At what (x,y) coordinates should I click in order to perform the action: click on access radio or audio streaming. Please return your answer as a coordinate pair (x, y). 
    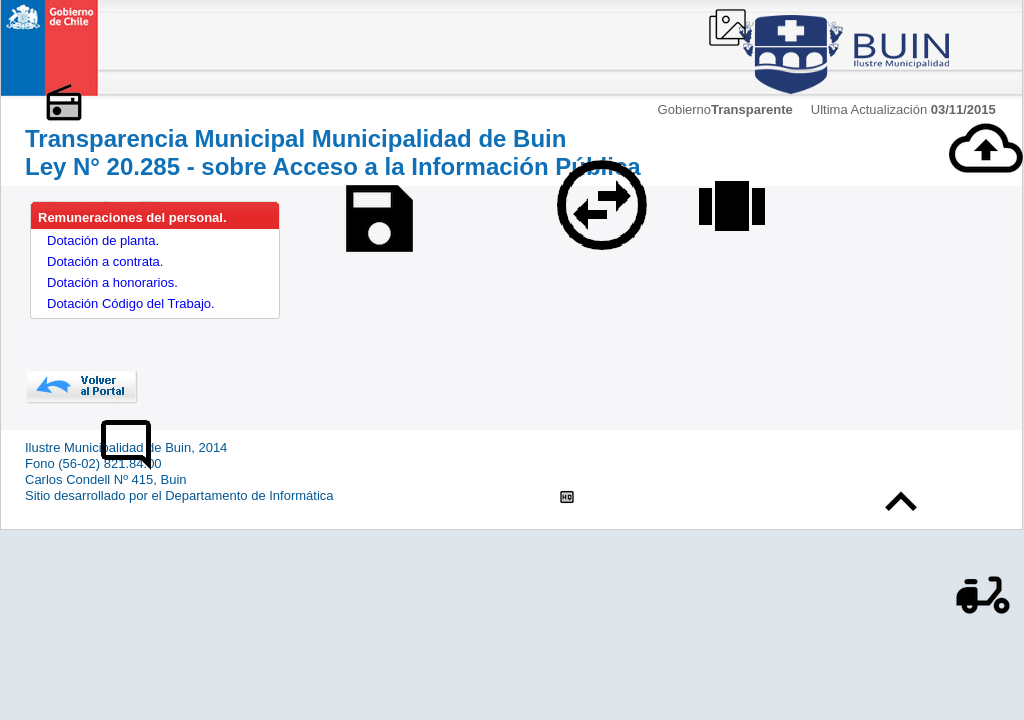
    Looking at the image, I should click on (64, 103).